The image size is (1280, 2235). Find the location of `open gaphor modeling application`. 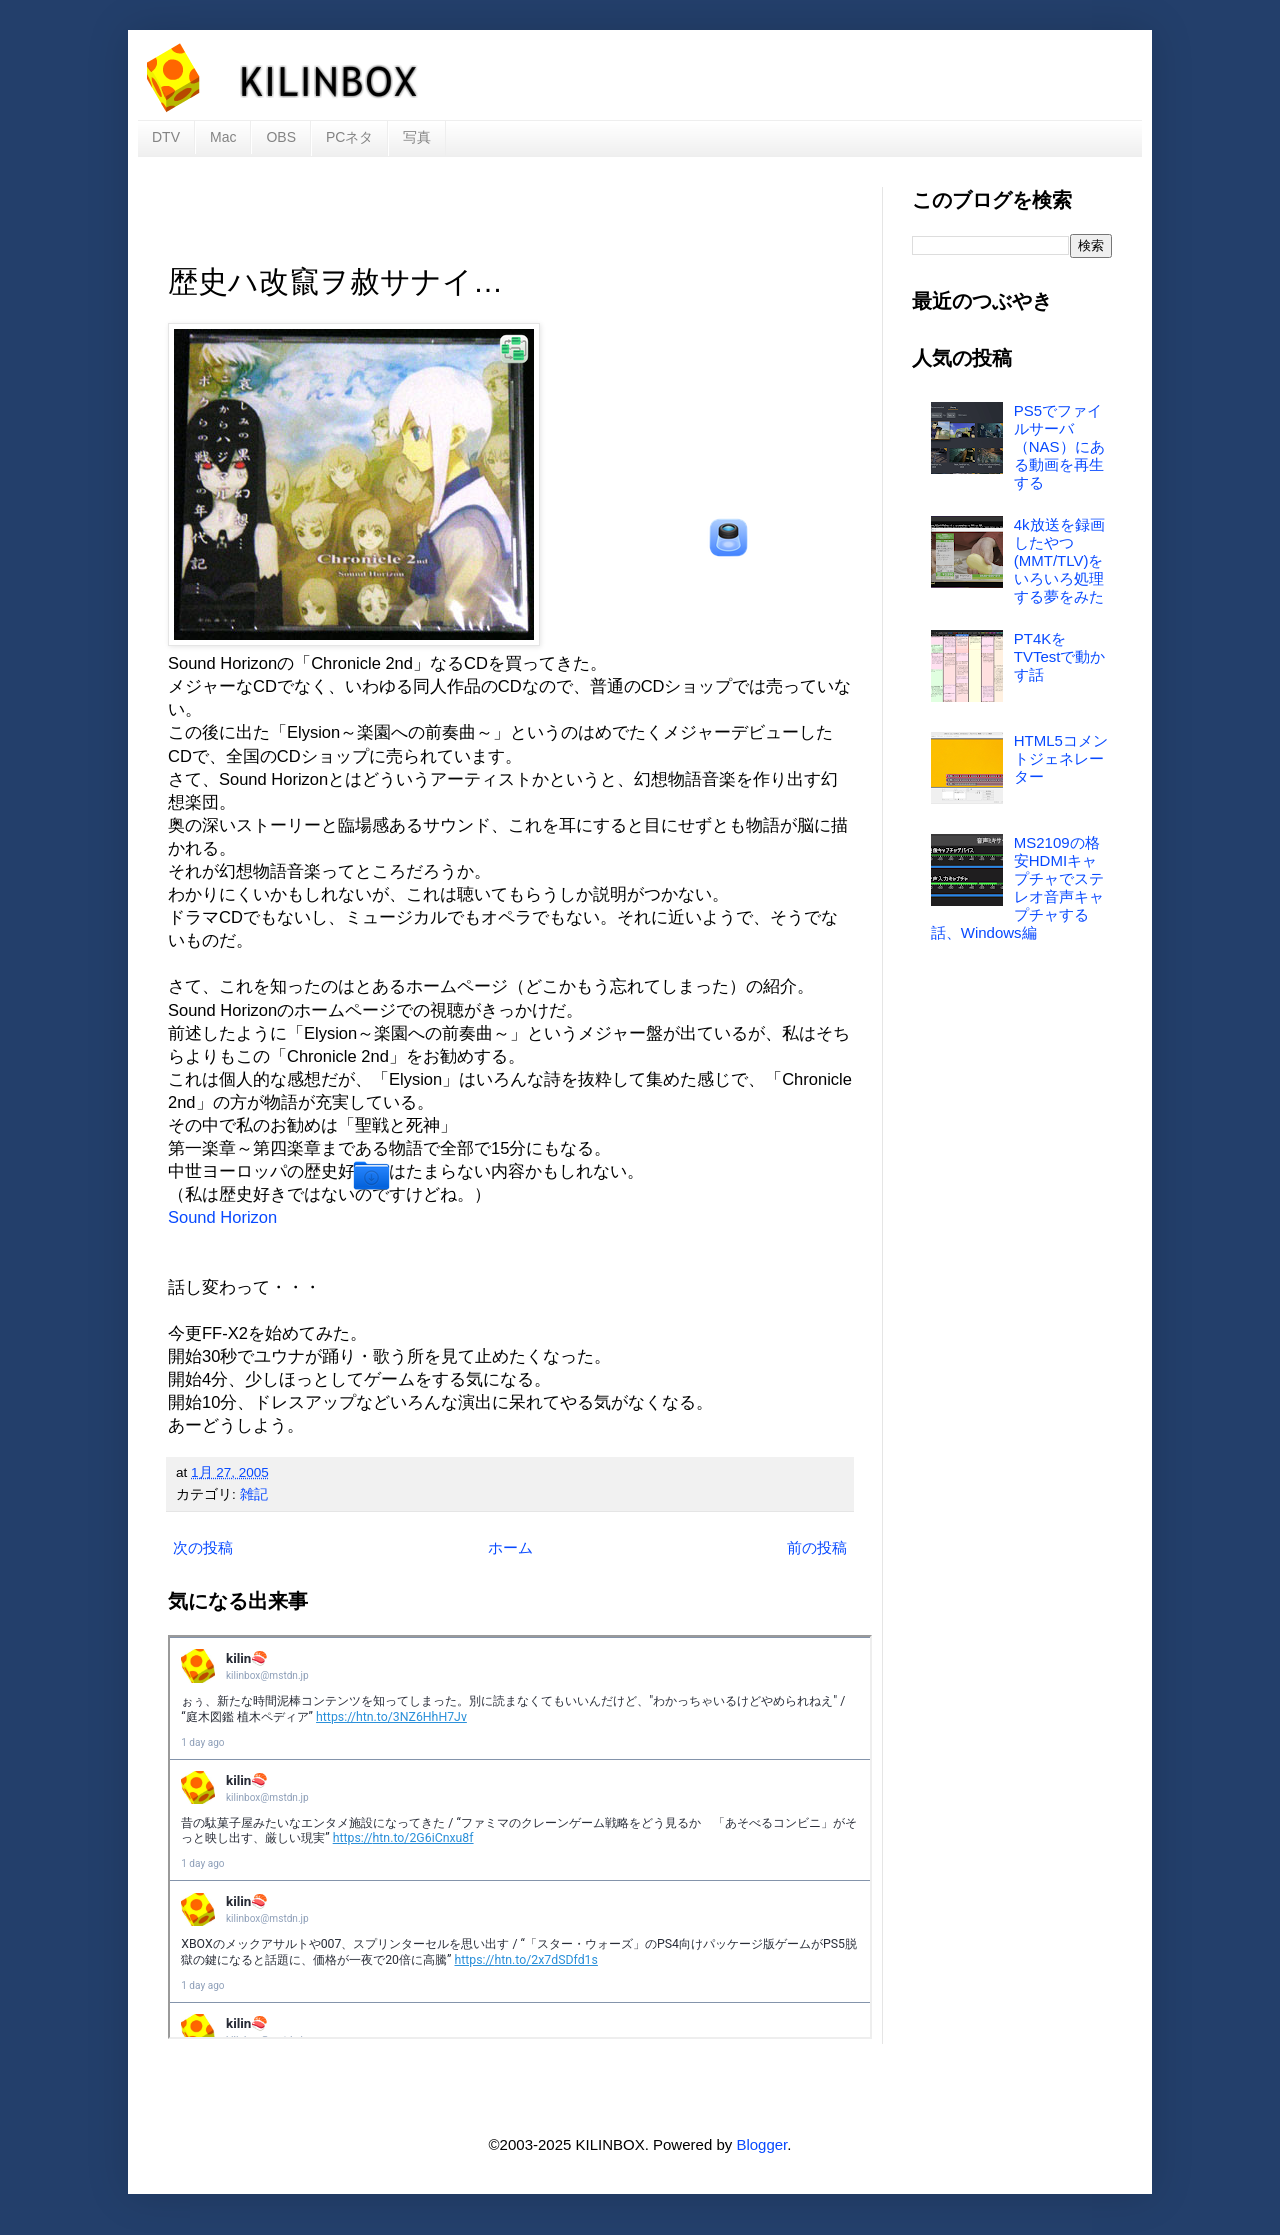

open gaphor modeling application is located at coordinates (514, 349).